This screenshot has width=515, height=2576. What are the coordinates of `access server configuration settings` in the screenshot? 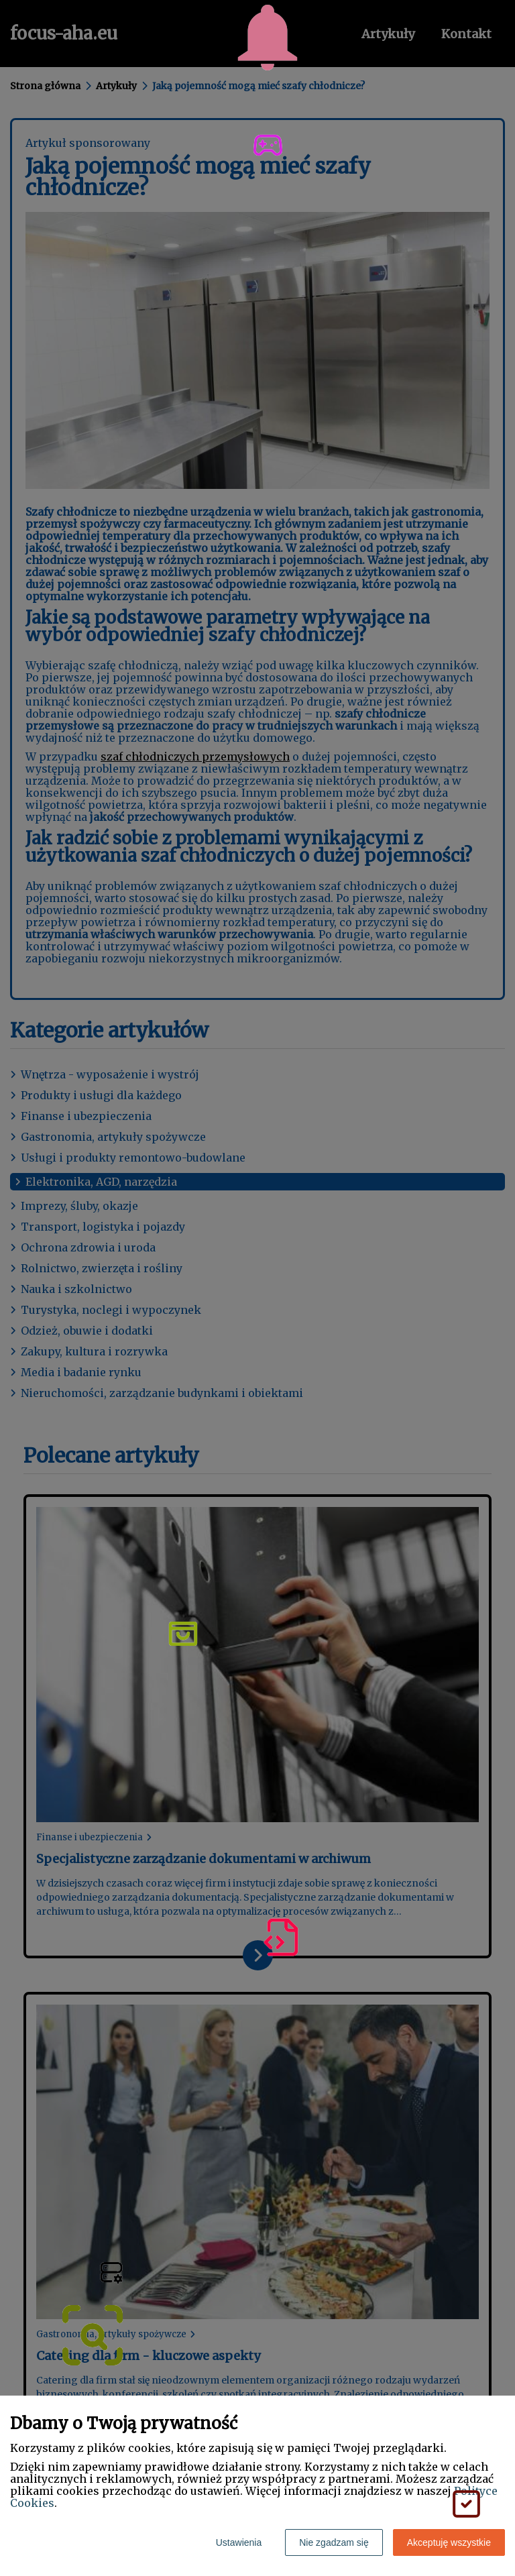 It's located at (111, 2272).